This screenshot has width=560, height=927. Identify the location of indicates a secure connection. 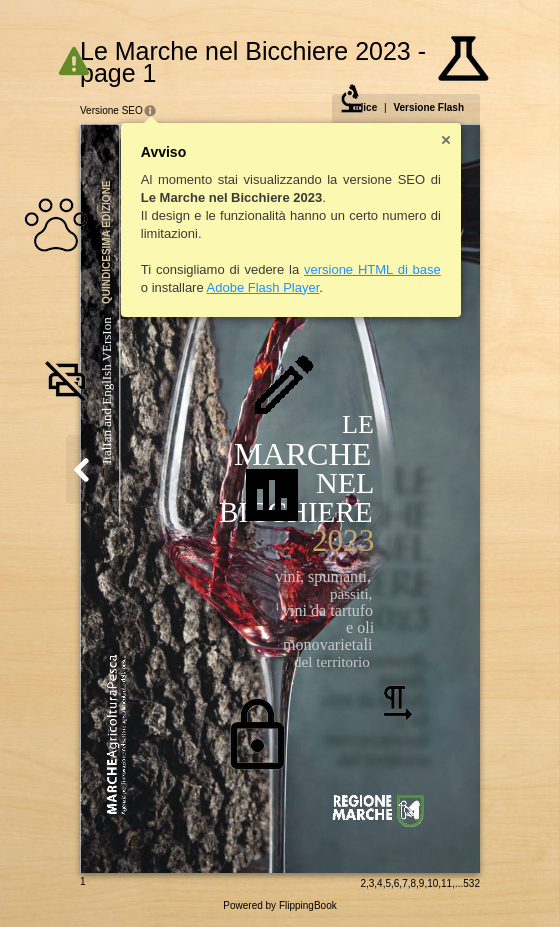
(257, 735).